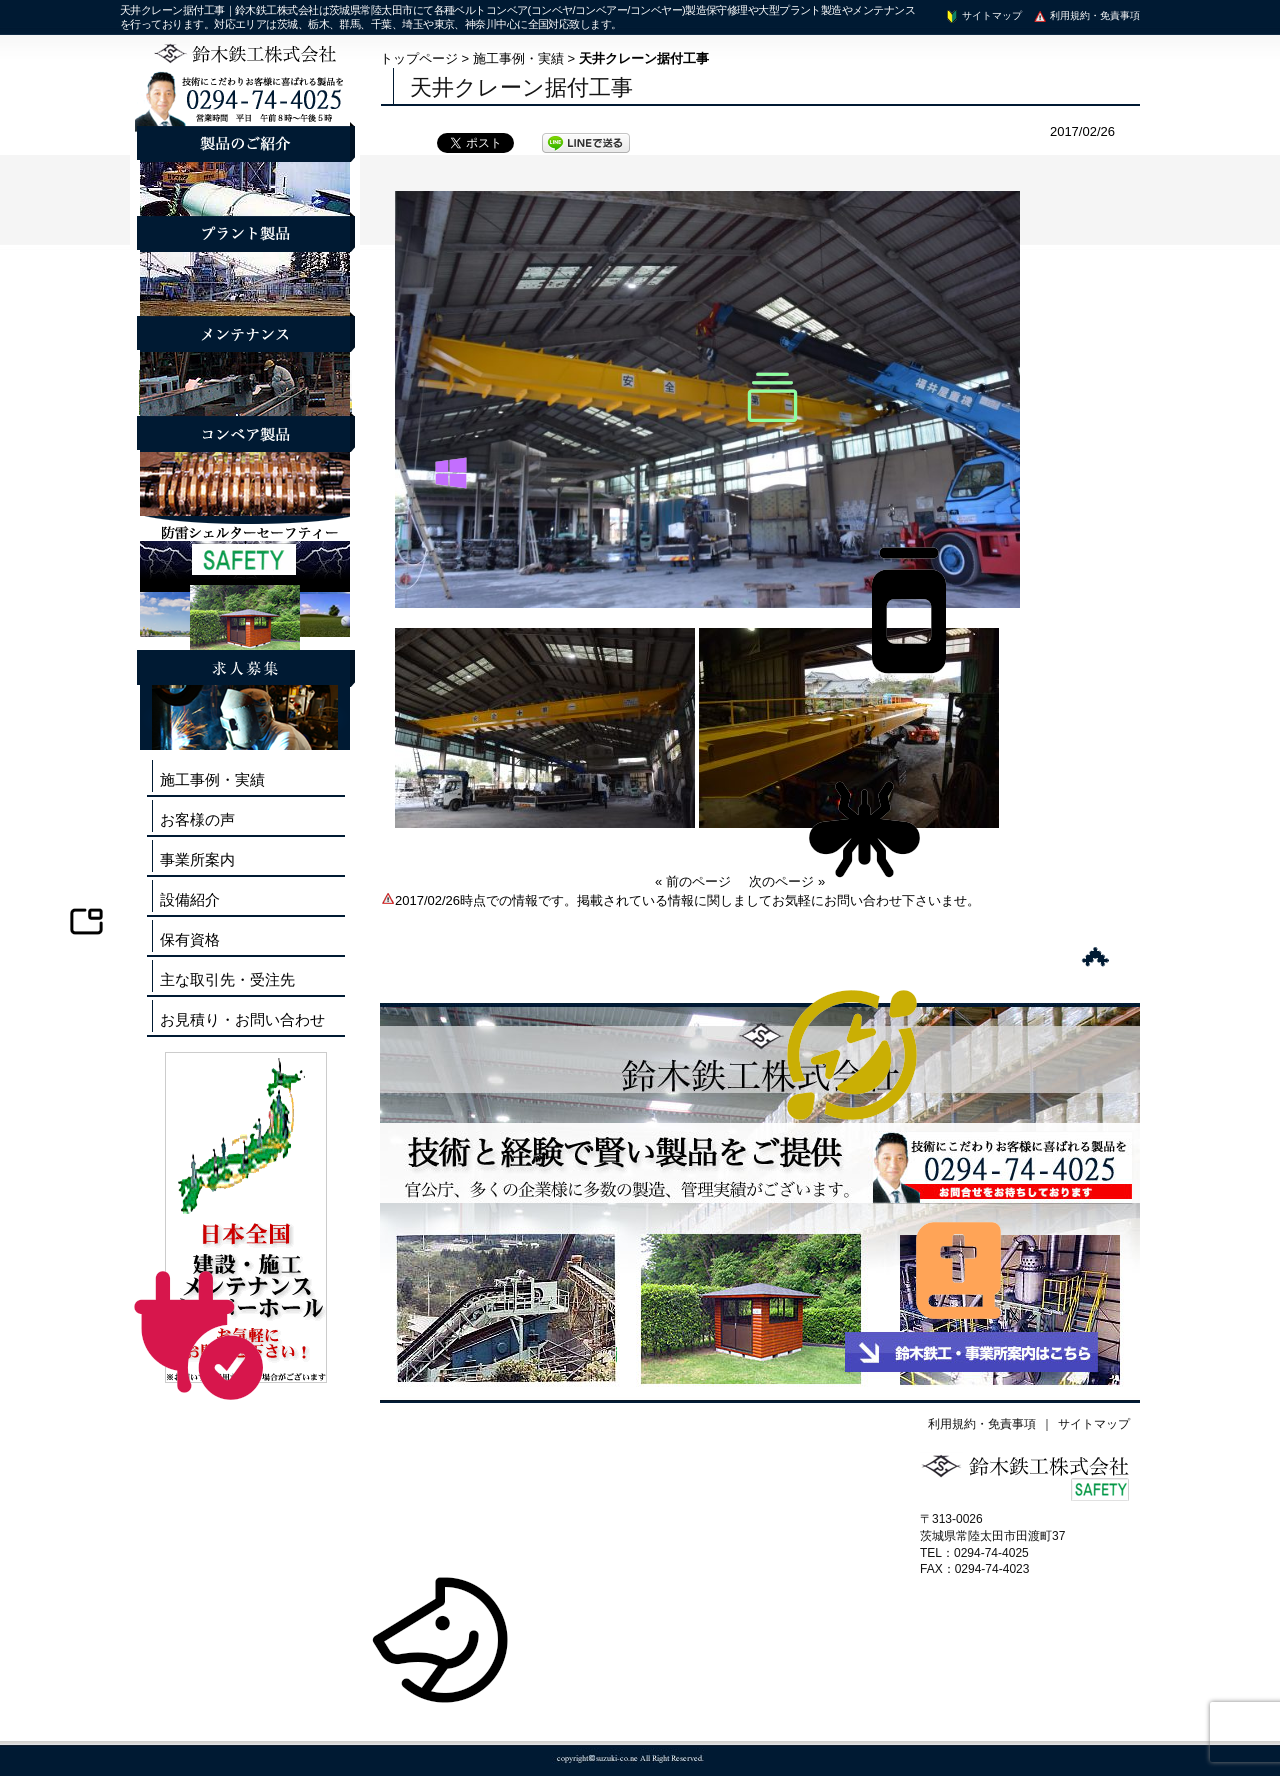  I want to click on react with laughing tears emoji, so click(852, 1055).